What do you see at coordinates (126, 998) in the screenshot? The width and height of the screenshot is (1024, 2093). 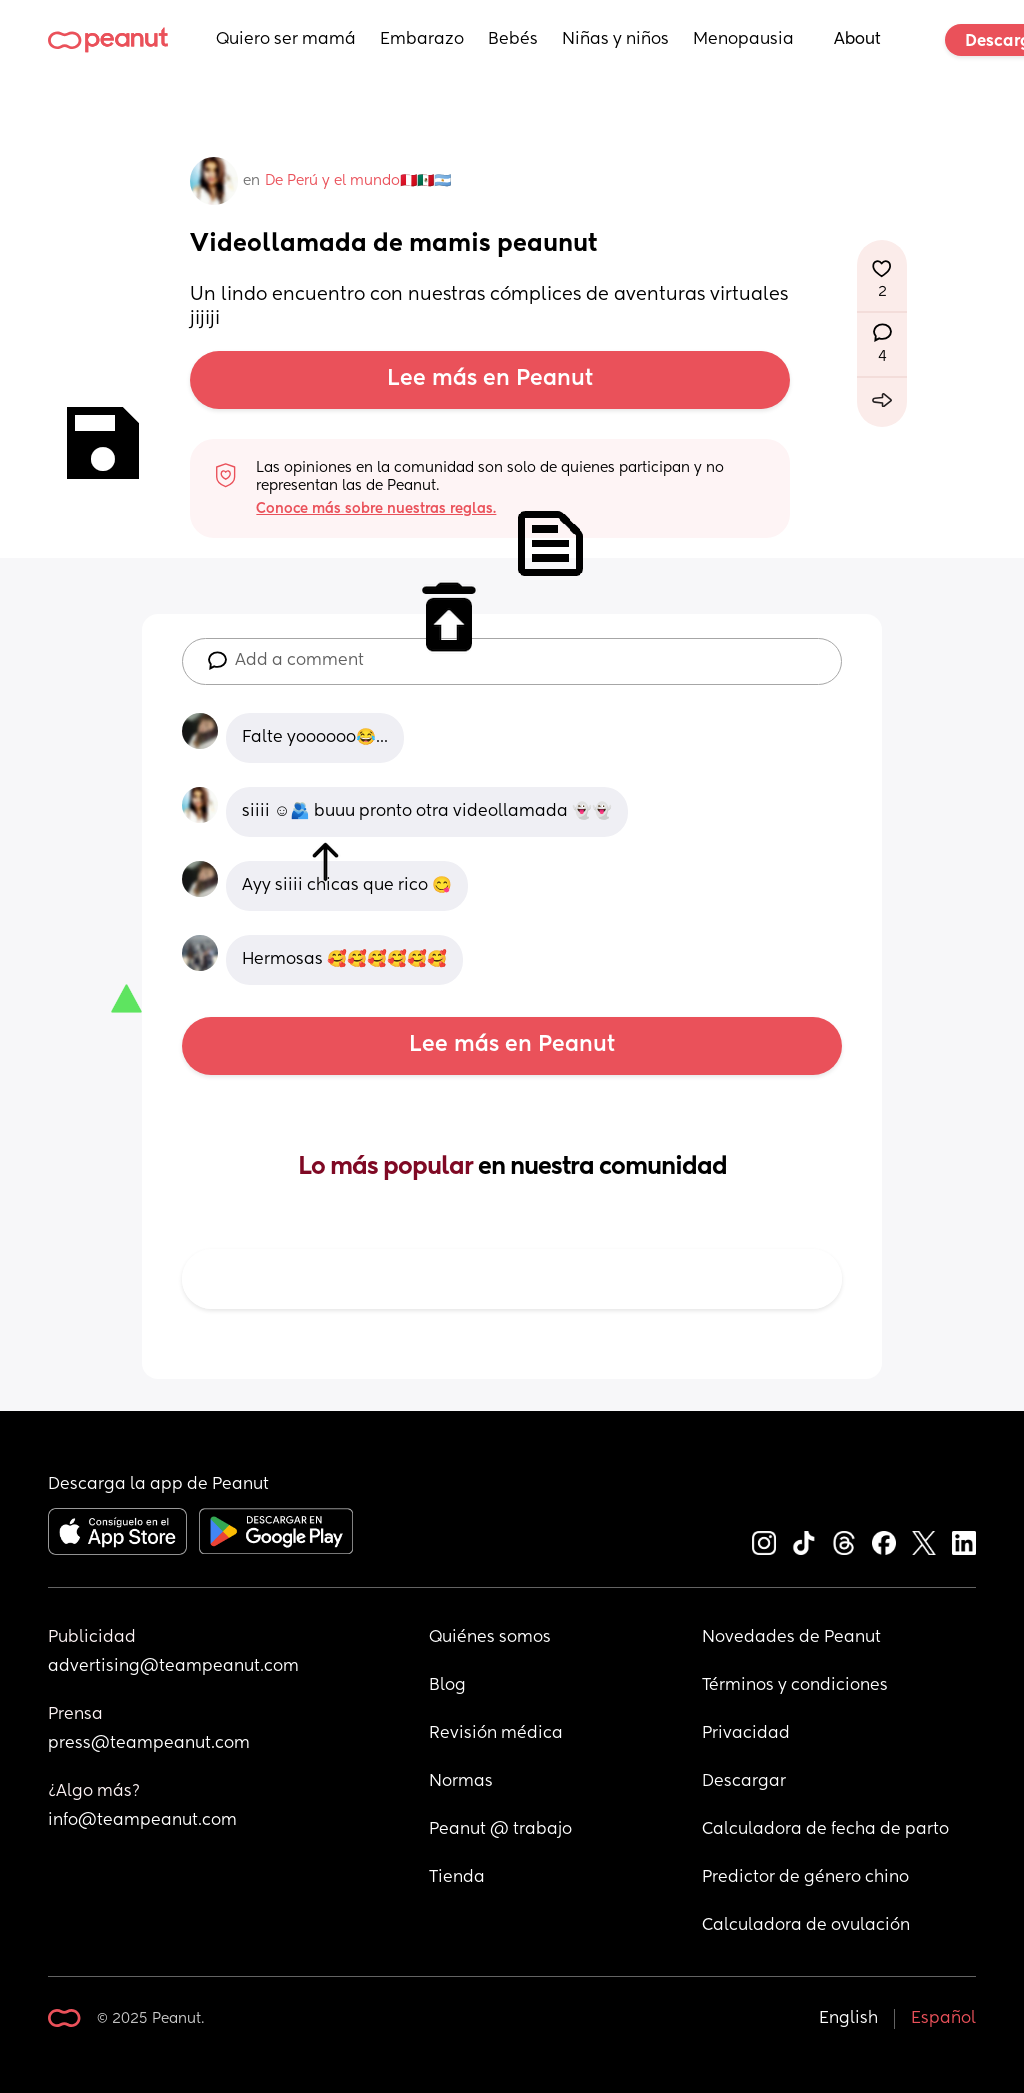 I see `indicates a warning or alert status` at bounding box center [126, 998].